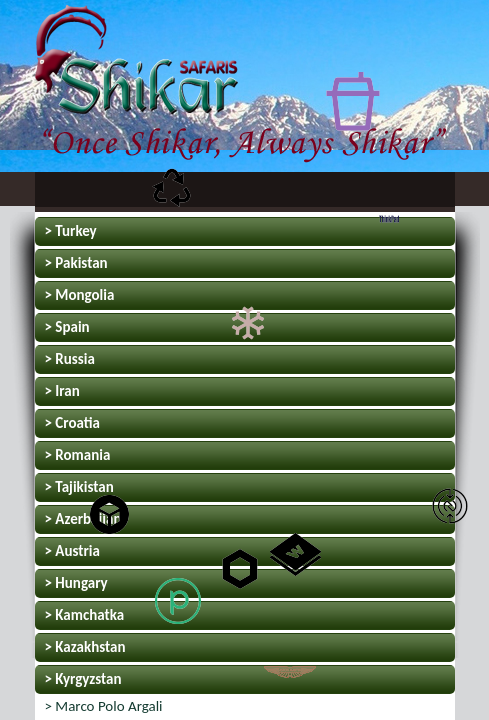 The height and width of the screenshot is (720, 489). What do you see at coordinates (178, 601) in the screenshot?
I see `planet logo` at bounding box center [178, 601].